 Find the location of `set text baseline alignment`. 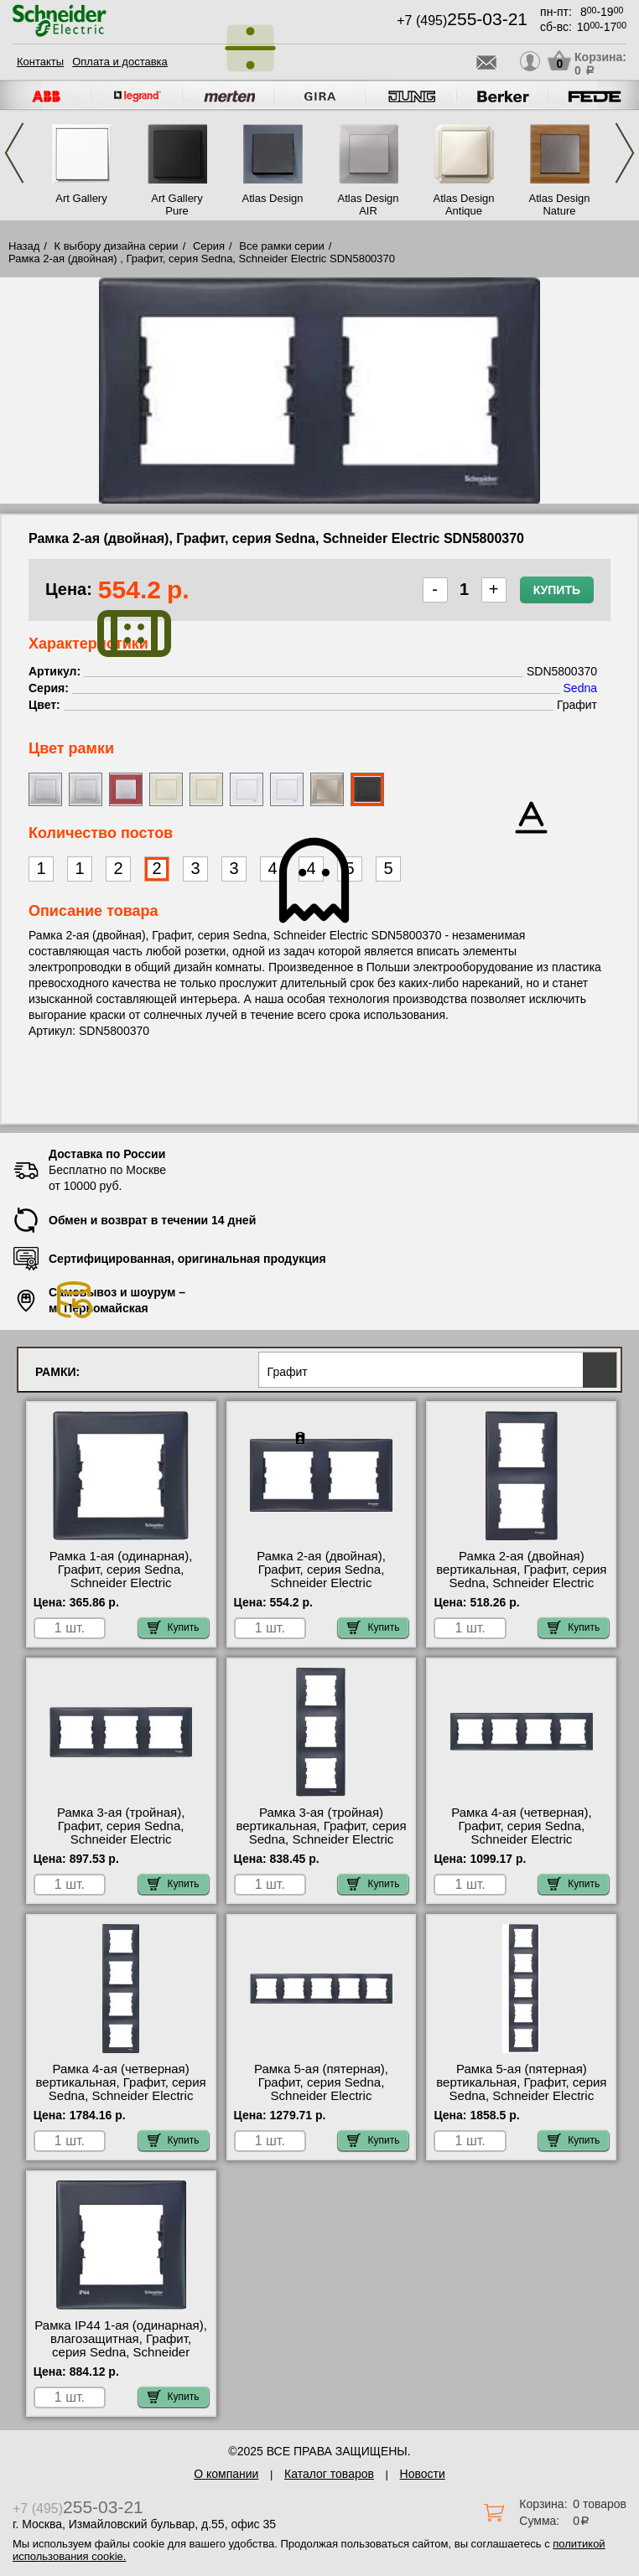

set text baseline alignment is located at coordinates (531, 817).